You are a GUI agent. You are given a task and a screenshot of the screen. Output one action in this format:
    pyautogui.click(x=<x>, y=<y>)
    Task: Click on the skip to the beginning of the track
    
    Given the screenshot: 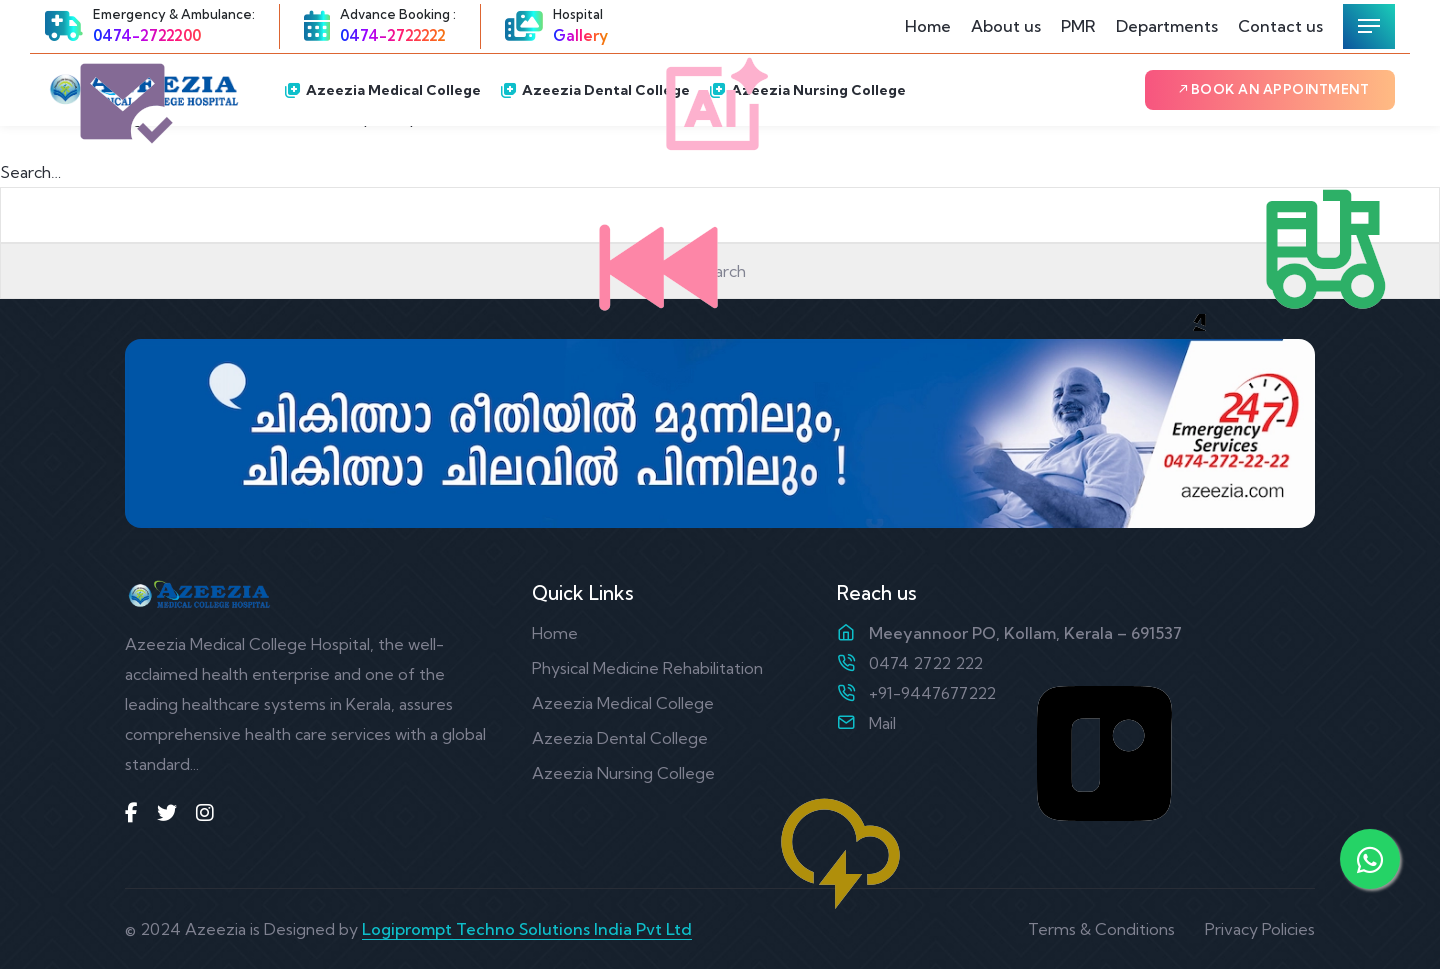 What is the action you would take?
    pyautogui.click(x=658, y=267)
    